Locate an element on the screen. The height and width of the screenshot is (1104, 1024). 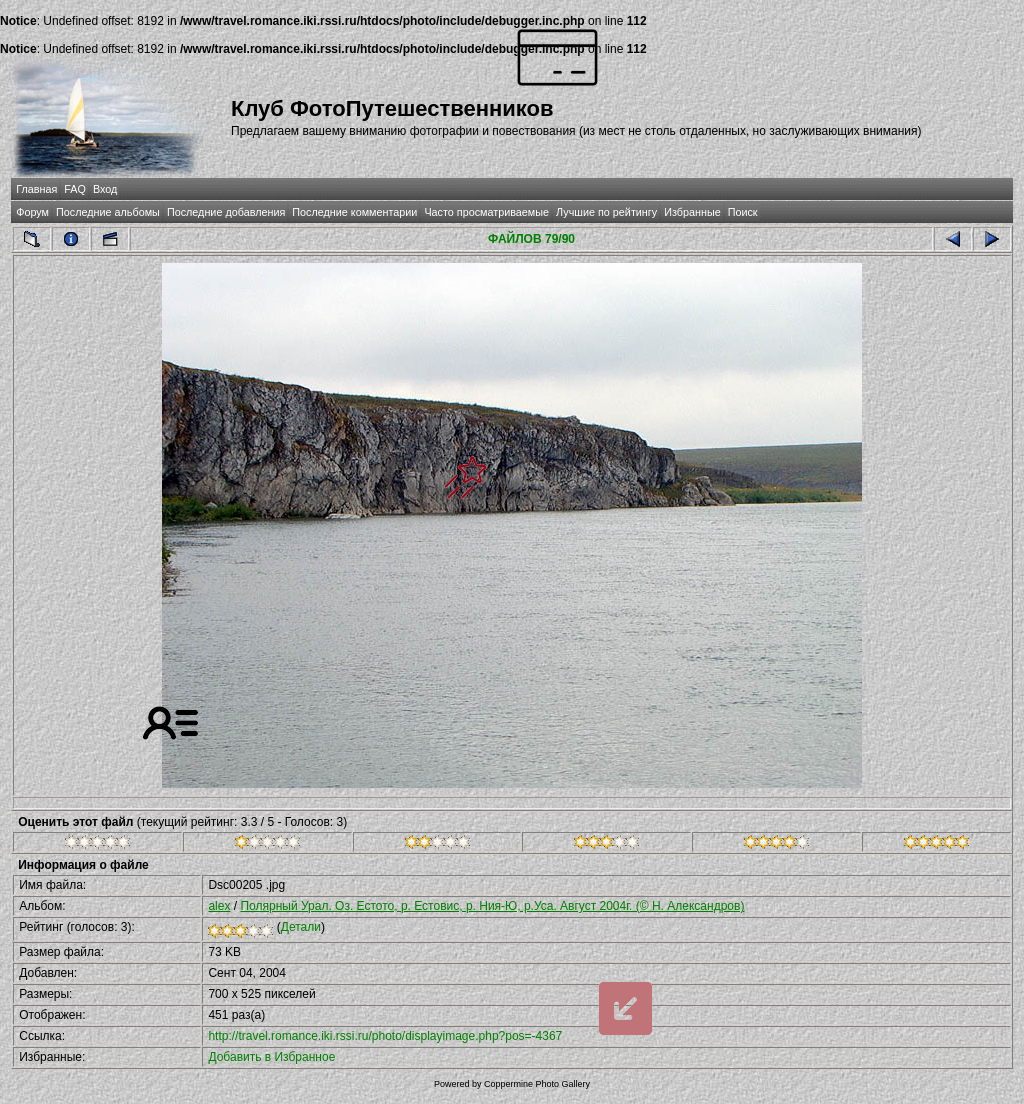
add to favorites or wishlist is located at coordinates (465, 477).